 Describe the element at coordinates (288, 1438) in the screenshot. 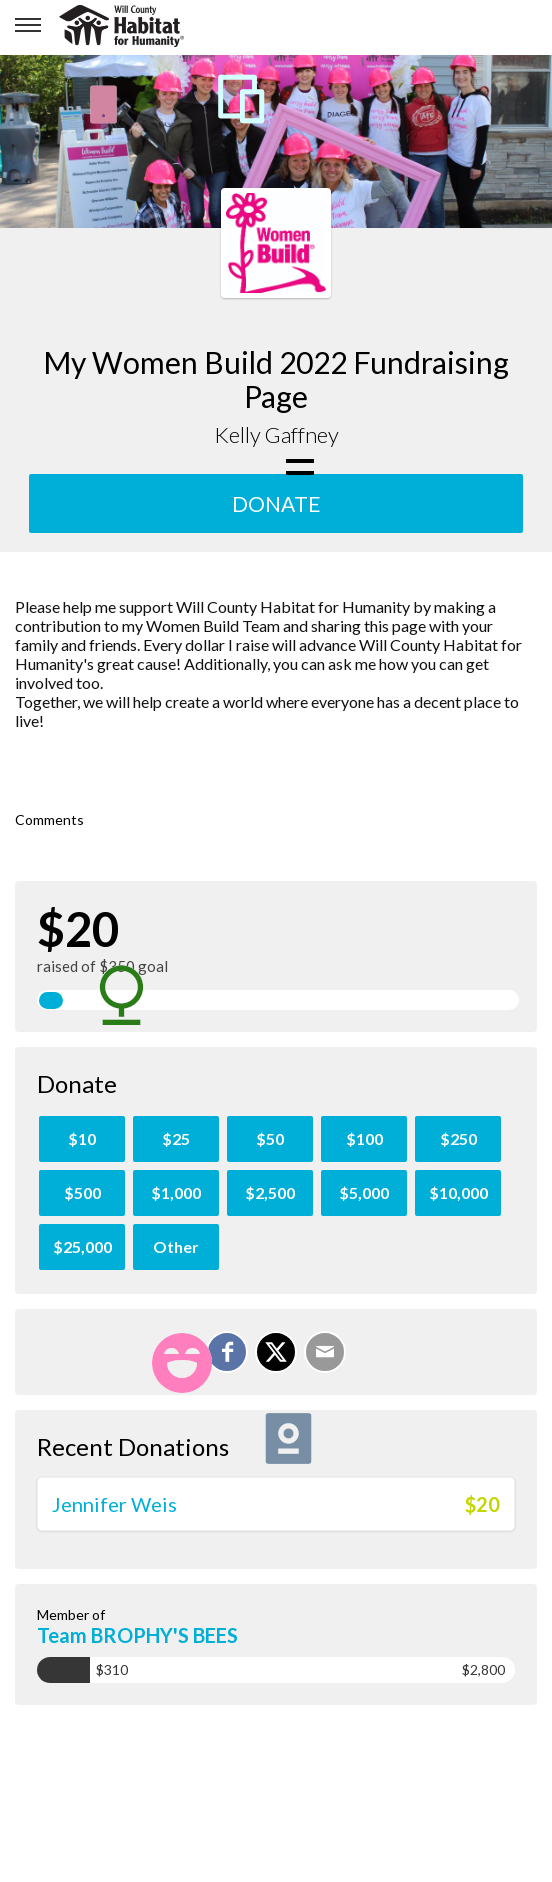

I see `view passport or travel document` at that location.